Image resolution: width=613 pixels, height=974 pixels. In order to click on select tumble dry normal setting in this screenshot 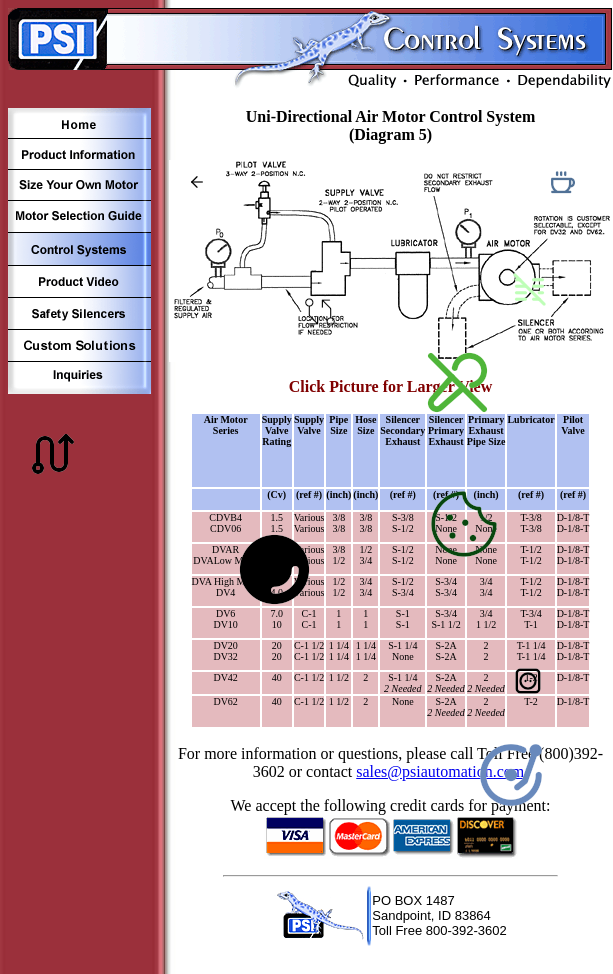, I will do `click(528, 681)`.